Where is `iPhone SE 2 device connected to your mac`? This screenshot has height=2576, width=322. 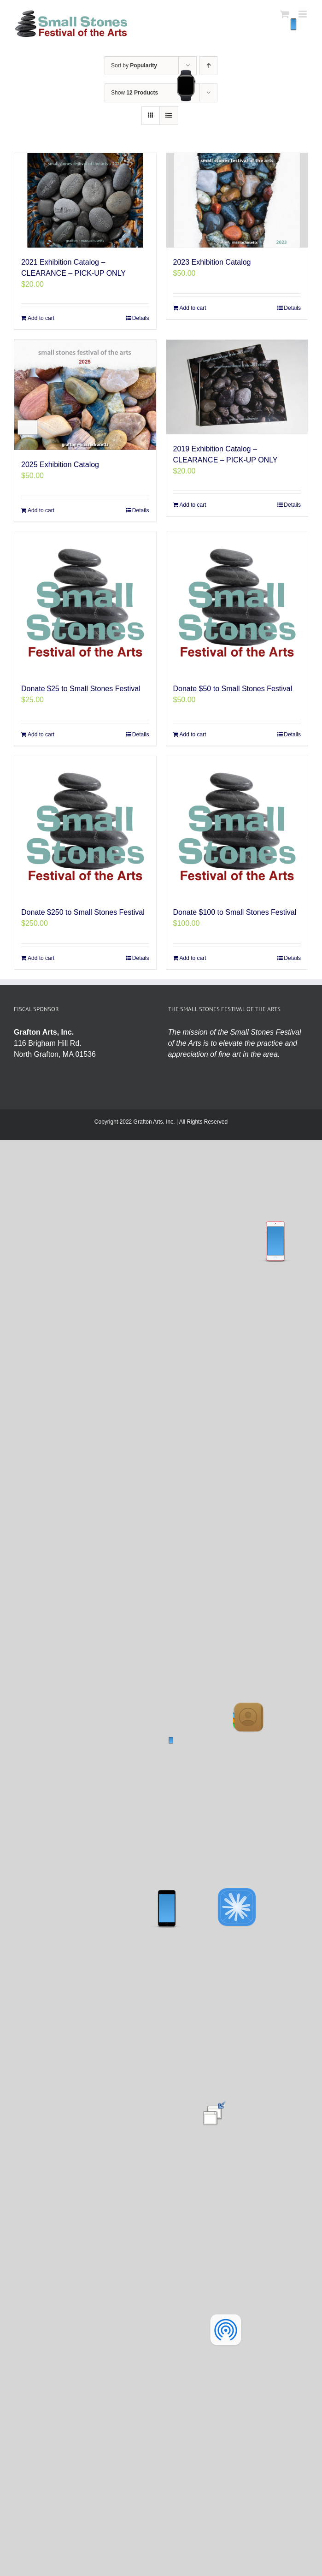 iPhone SE 2 device connected to your mac is located at coordinates (167, 1909).